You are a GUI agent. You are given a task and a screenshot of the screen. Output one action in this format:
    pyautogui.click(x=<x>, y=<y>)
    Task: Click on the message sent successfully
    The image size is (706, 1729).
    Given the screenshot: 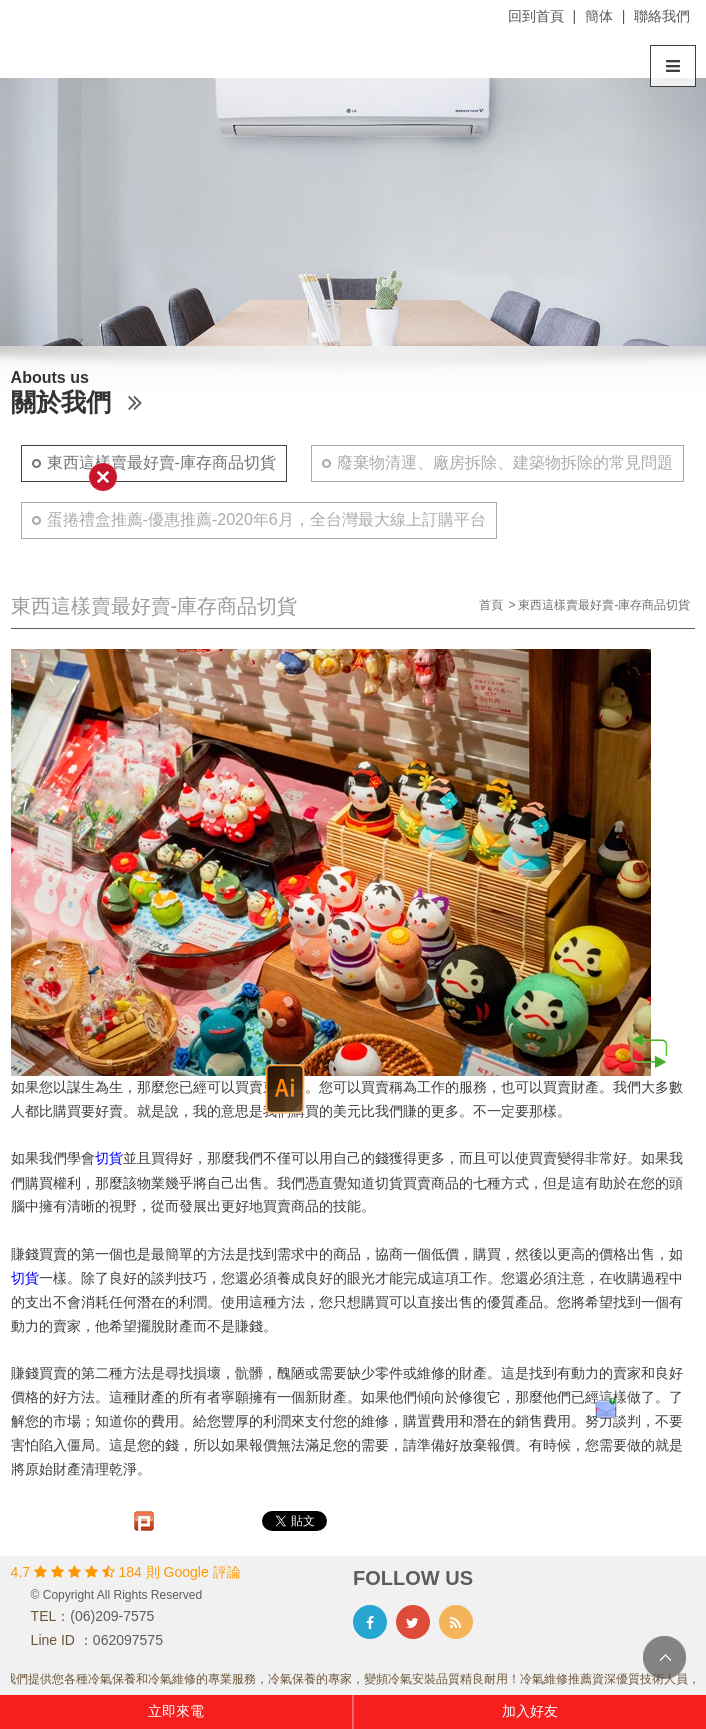 What is the action you would take?
    pyautogui.click(x=606, y=1409)
    